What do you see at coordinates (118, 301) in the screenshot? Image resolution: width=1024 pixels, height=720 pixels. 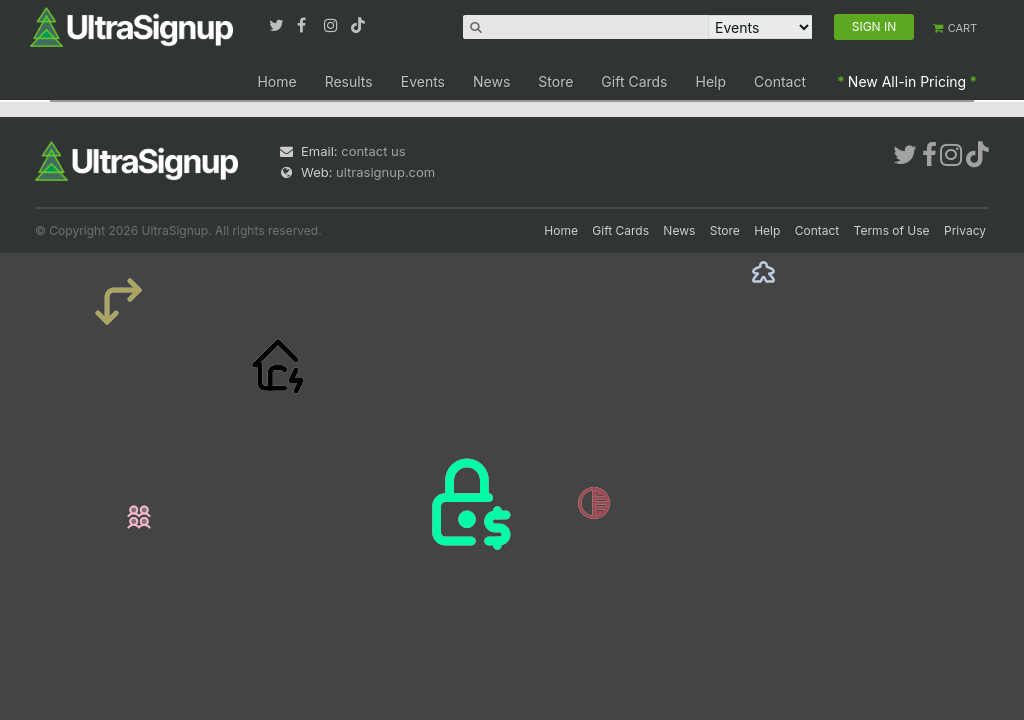 I see `resize element diagonally` at bounding box center [118, 301].